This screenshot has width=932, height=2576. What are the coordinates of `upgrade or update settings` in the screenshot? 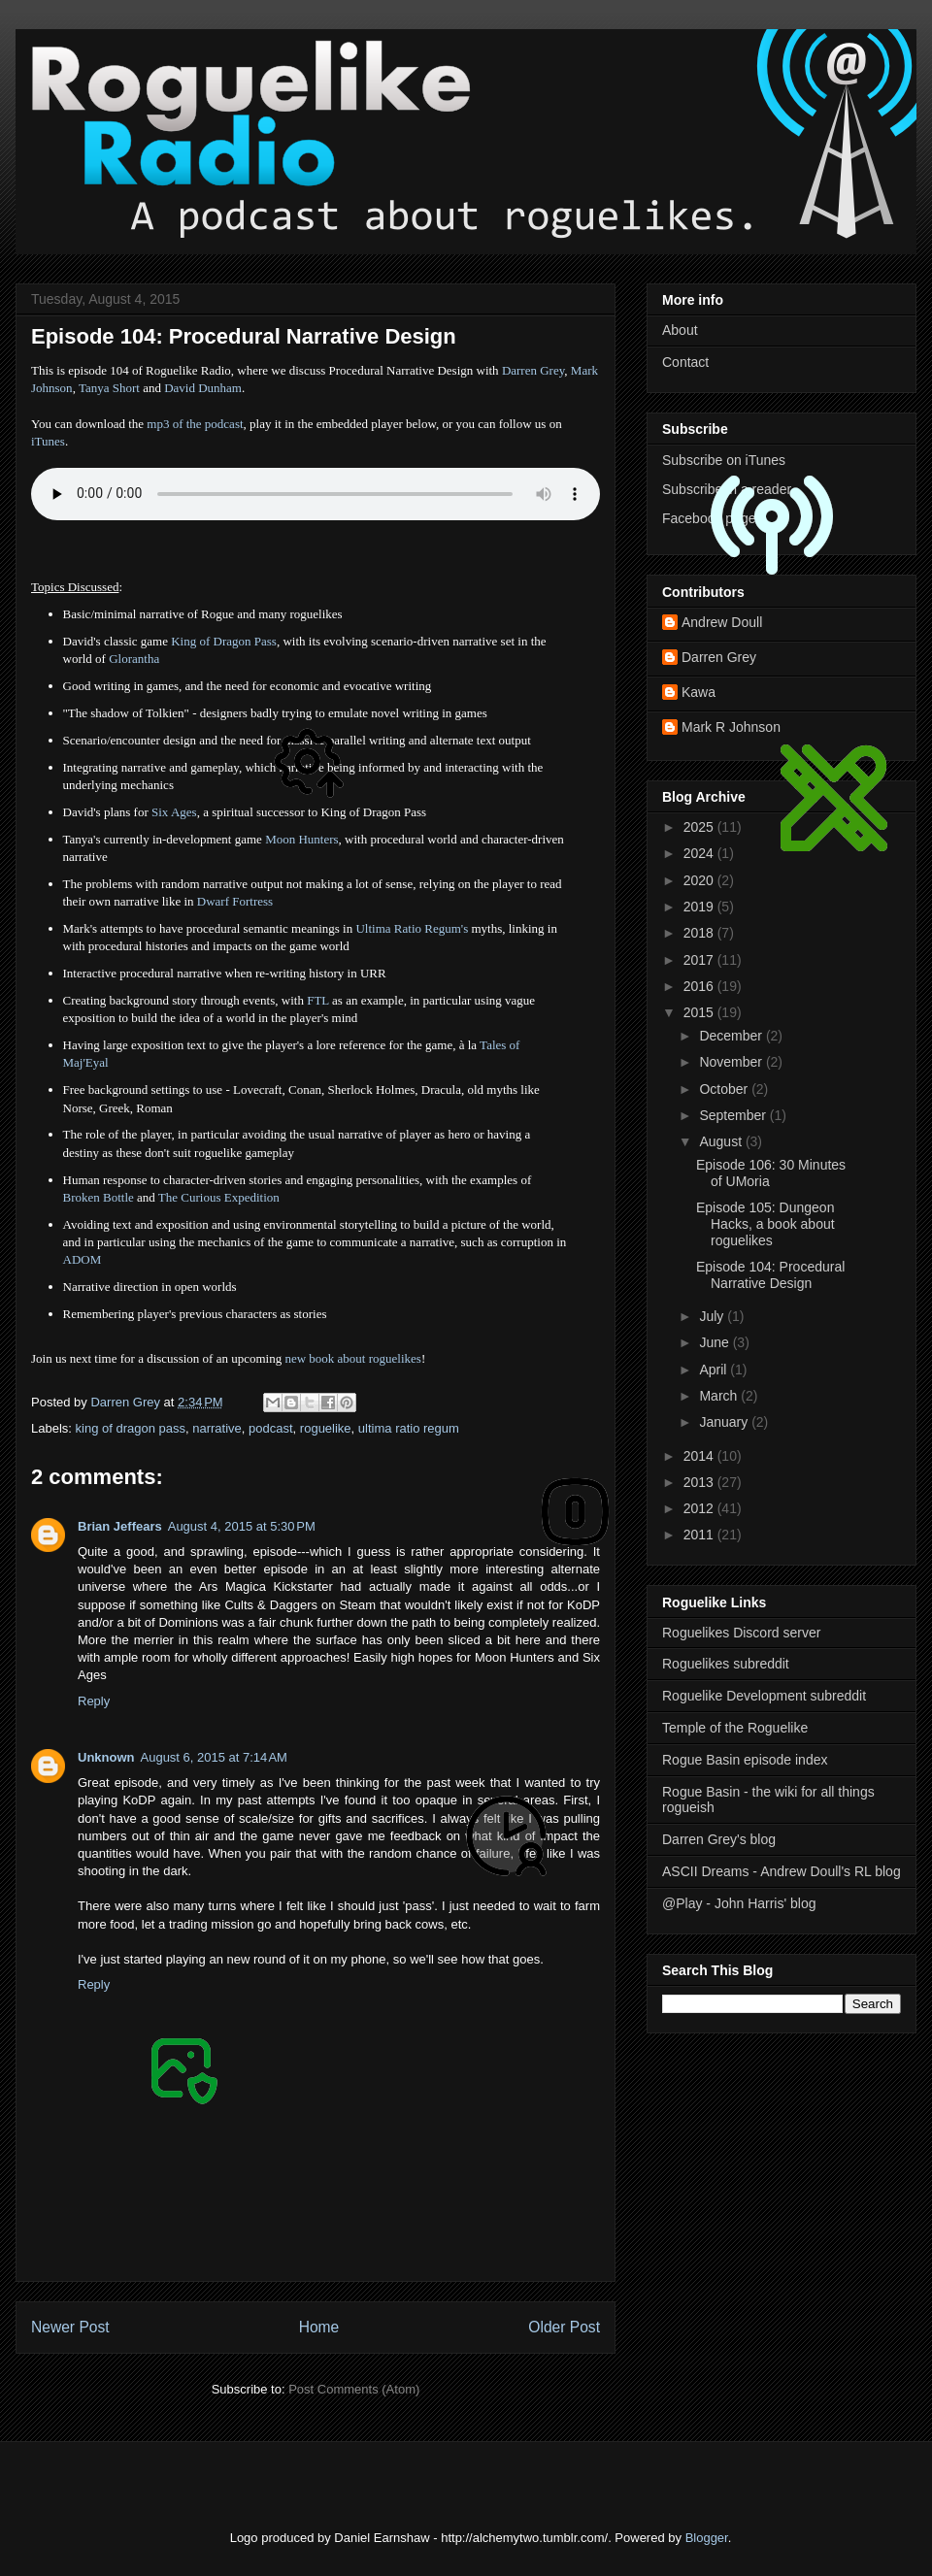 It's located at (307, 761).